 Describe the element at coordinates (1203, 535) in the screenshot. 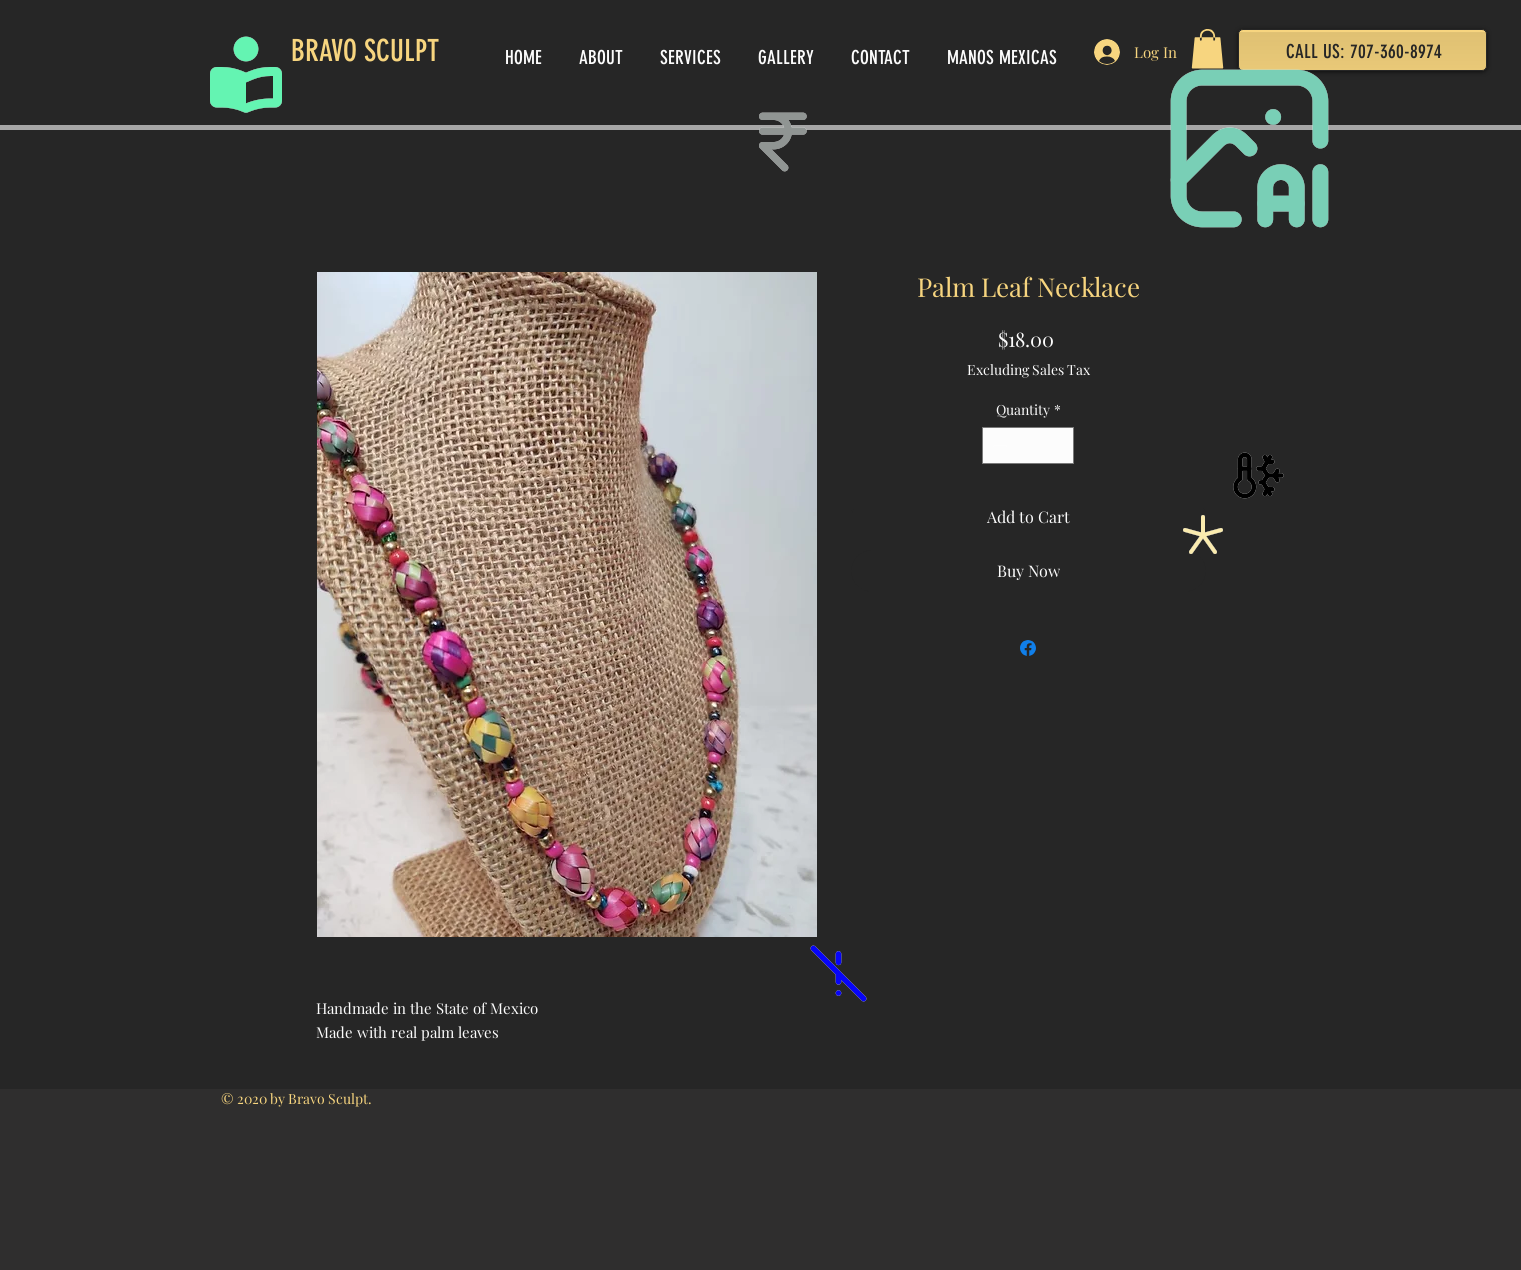

I see `indicates a required field in a form` at that location.